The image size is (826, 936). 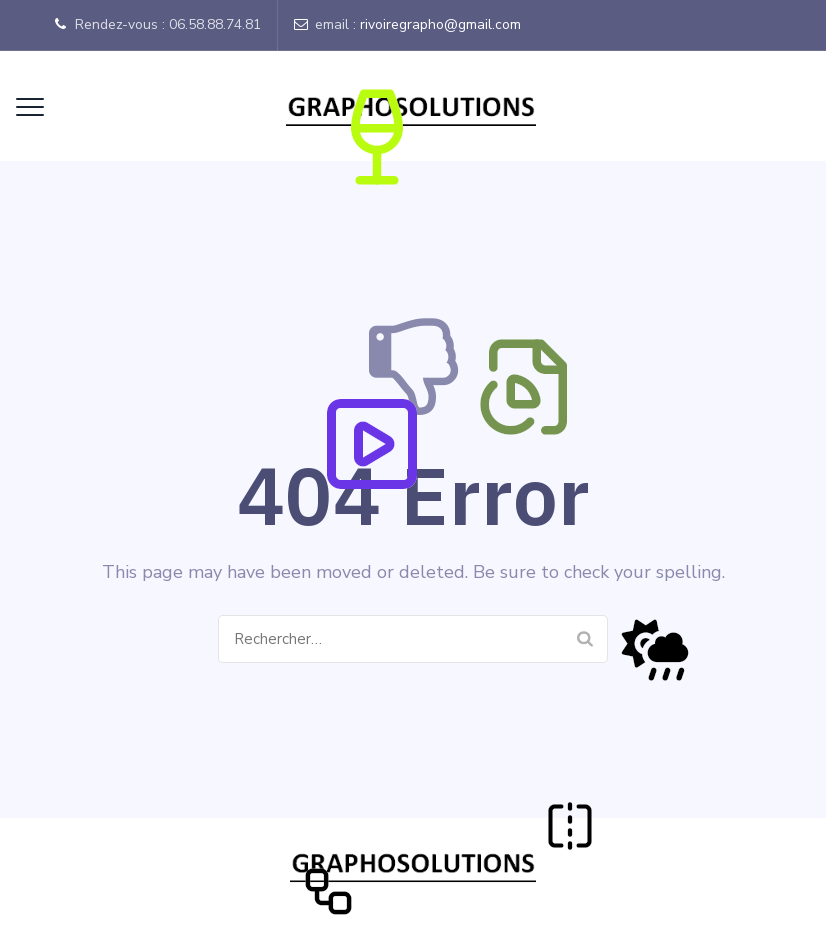 I want to click on current weather conditions with mixed sun and rain, so click(x=655, y=651).